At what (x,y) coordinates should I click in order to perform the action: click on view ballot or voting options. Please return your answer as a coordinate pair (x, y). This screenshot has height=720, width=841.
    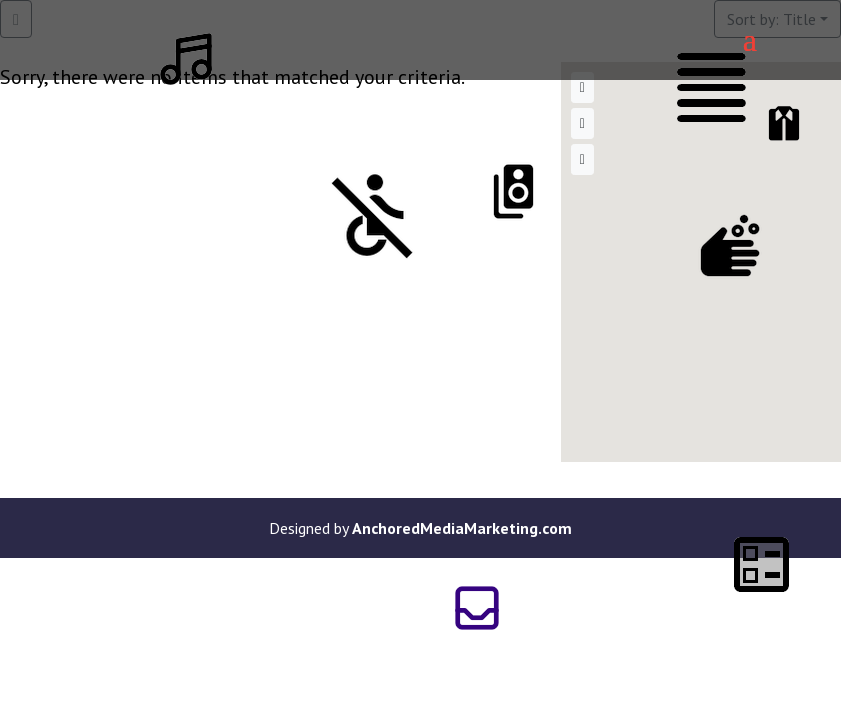
    Looking at the image, I should click on (761, 564).